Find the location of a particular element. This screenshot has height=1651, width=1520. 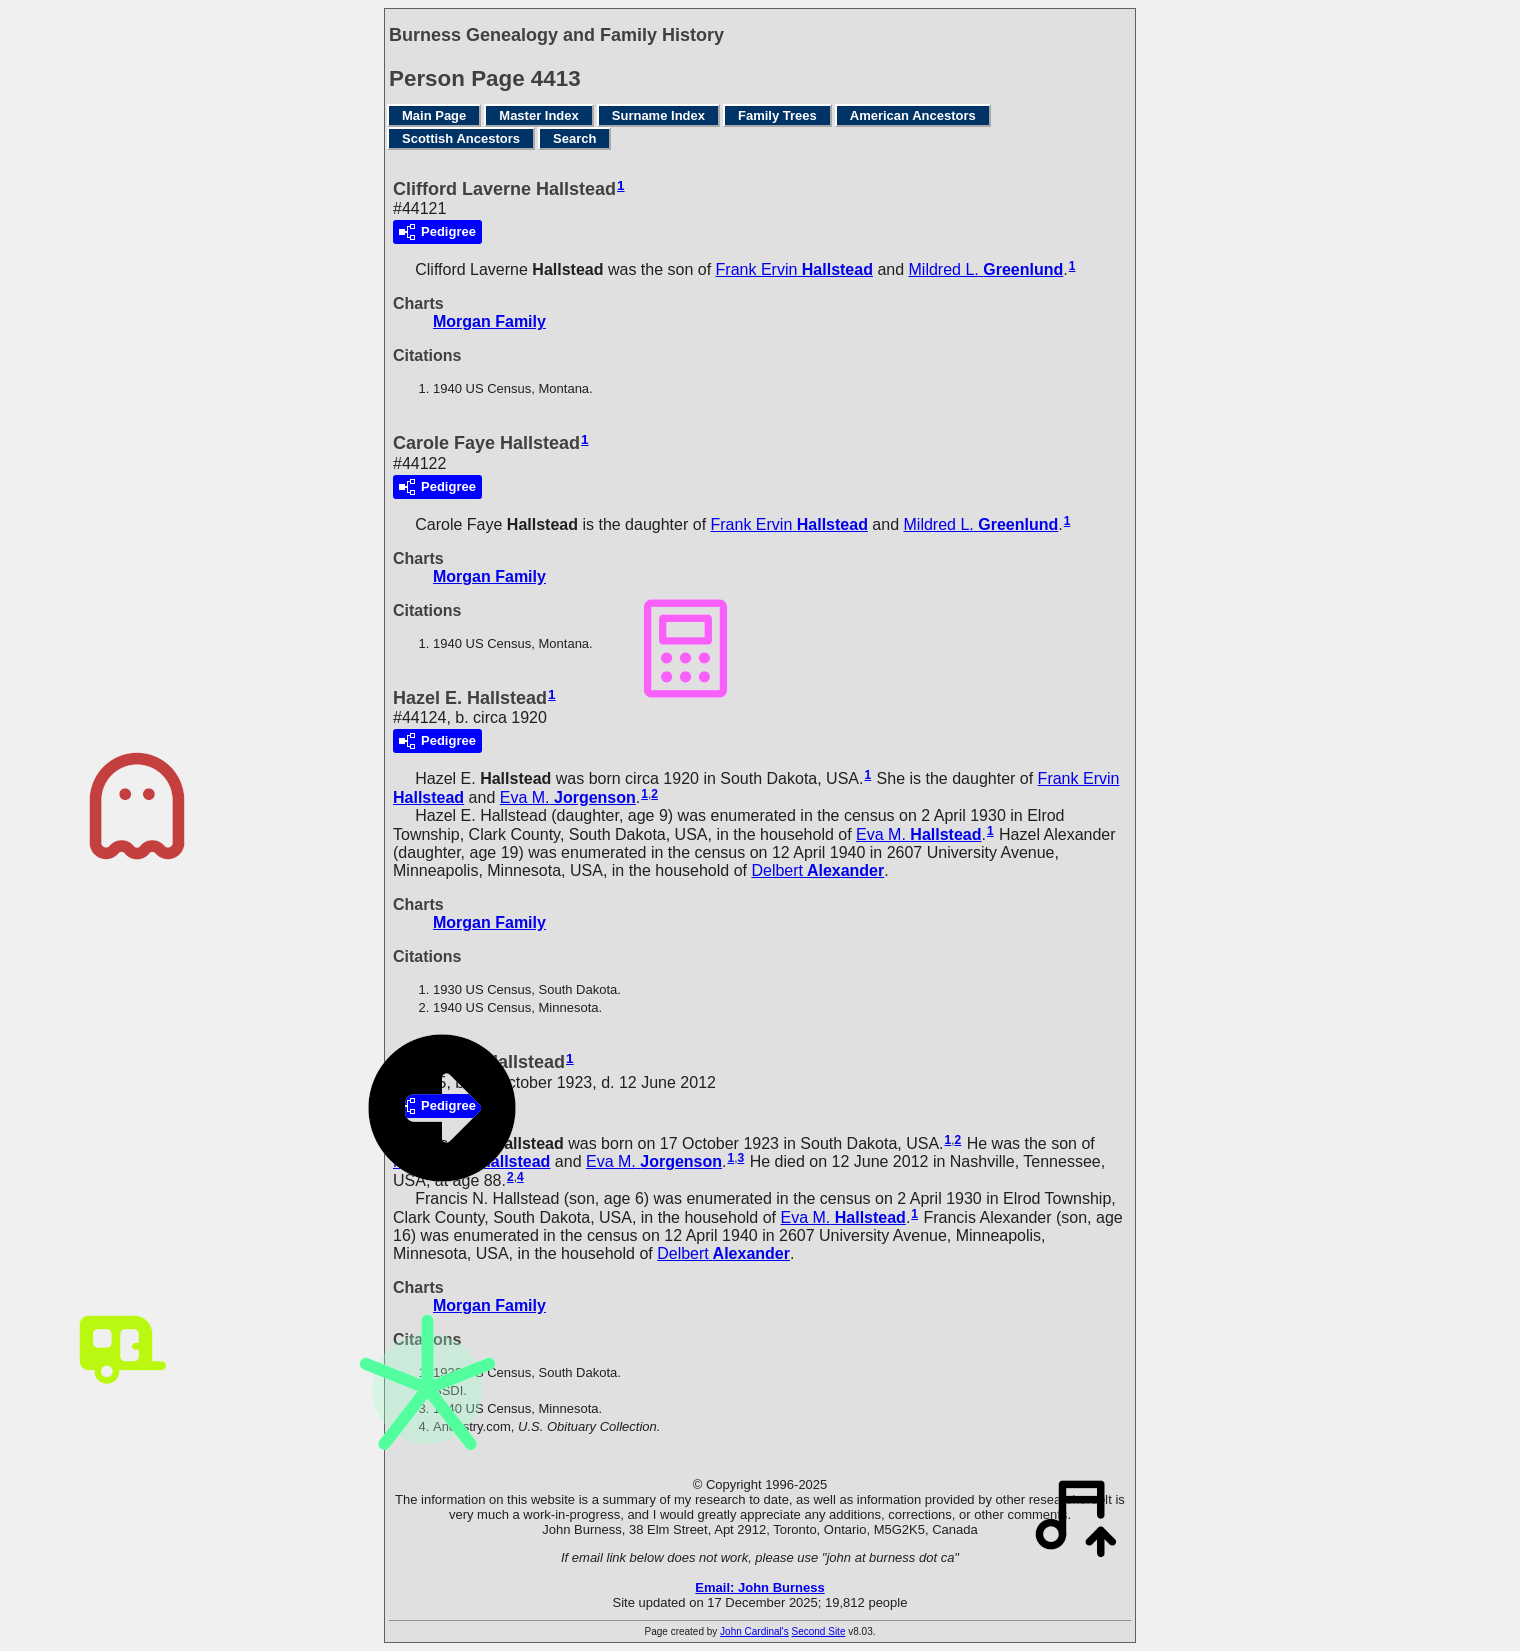

open the calculator app is located at coordinates (685, 648).